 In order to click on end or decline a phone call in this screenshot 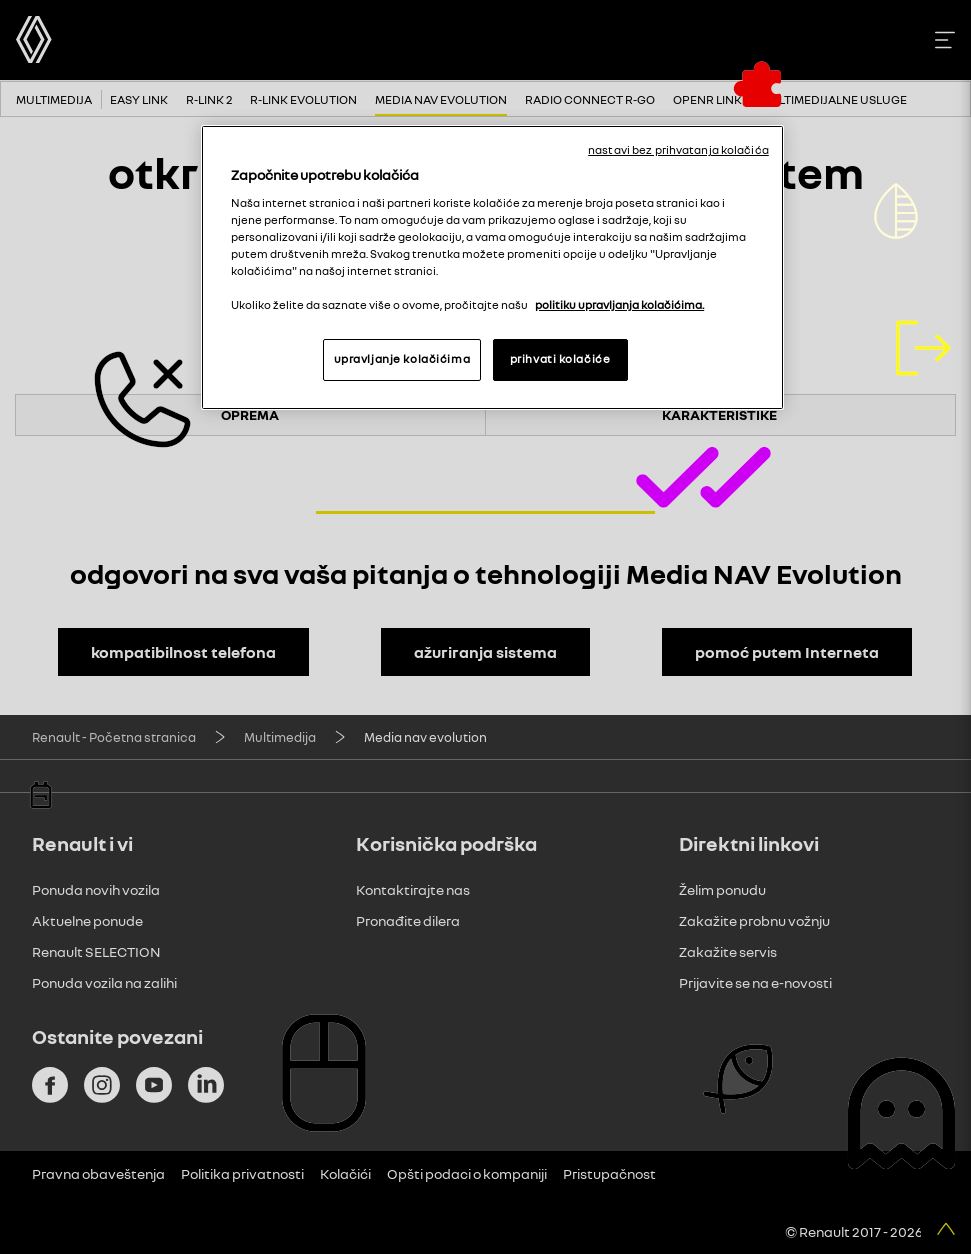, I will do `click(144, 397)`.